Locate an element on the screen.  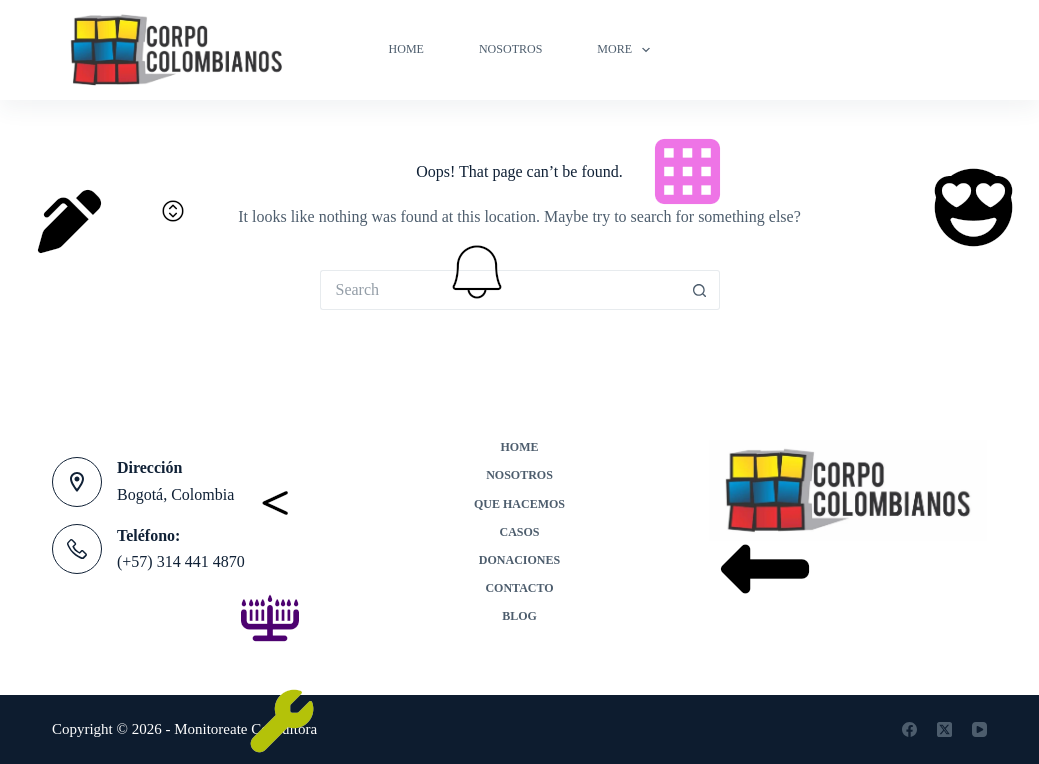
navigate back to the previous screen is located at coordinates (276, 503).